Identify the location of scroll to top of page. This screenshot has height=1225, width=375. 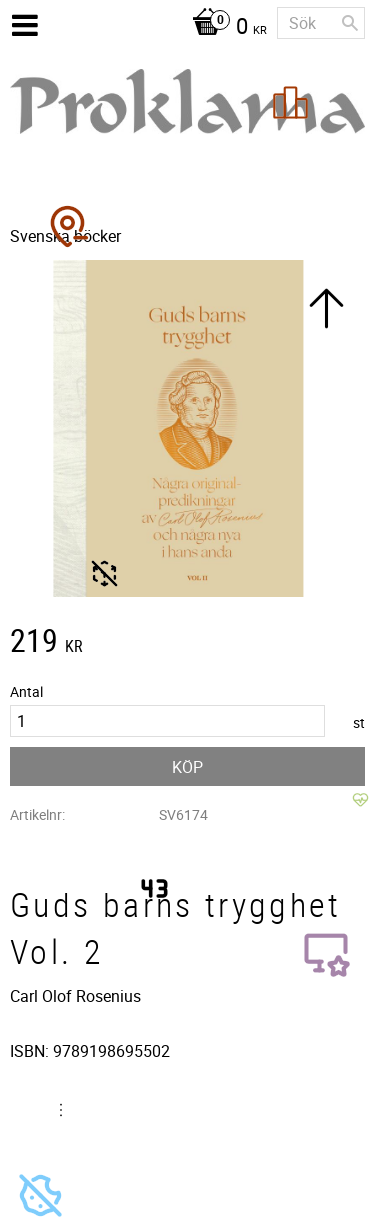
(326, 308).